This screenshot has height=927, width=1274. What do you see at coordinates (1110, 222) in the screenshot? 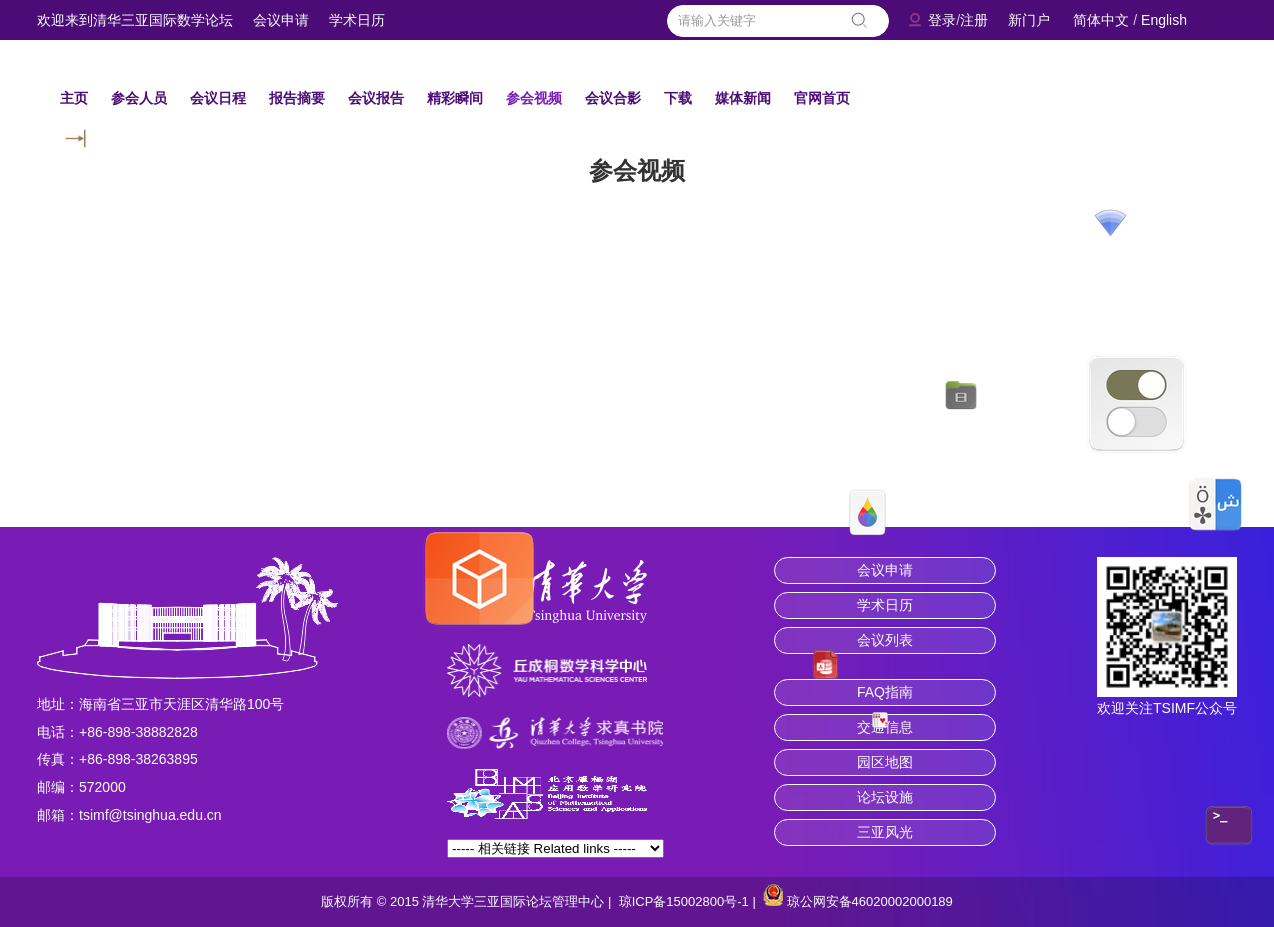
I see `indicates wireless network connection status` at bounding box center [1110, 222].